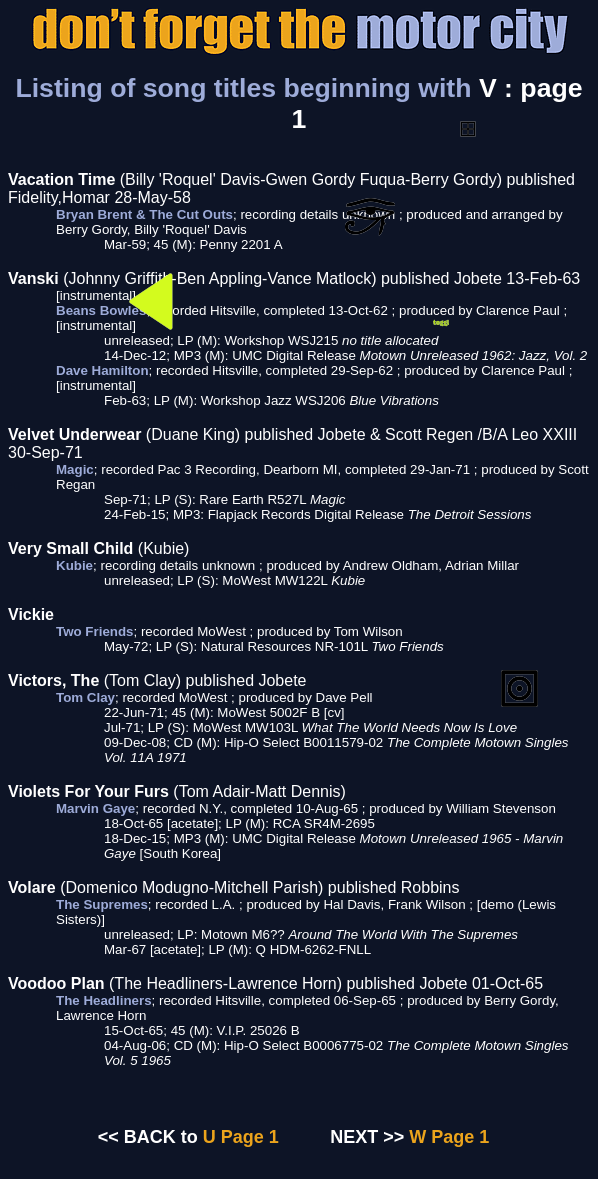 This screenshot has height=1179, width=598. Describe the element at coordinates (468, 129) in the screenshot. I see `sign in with Microsoft account` at that location.